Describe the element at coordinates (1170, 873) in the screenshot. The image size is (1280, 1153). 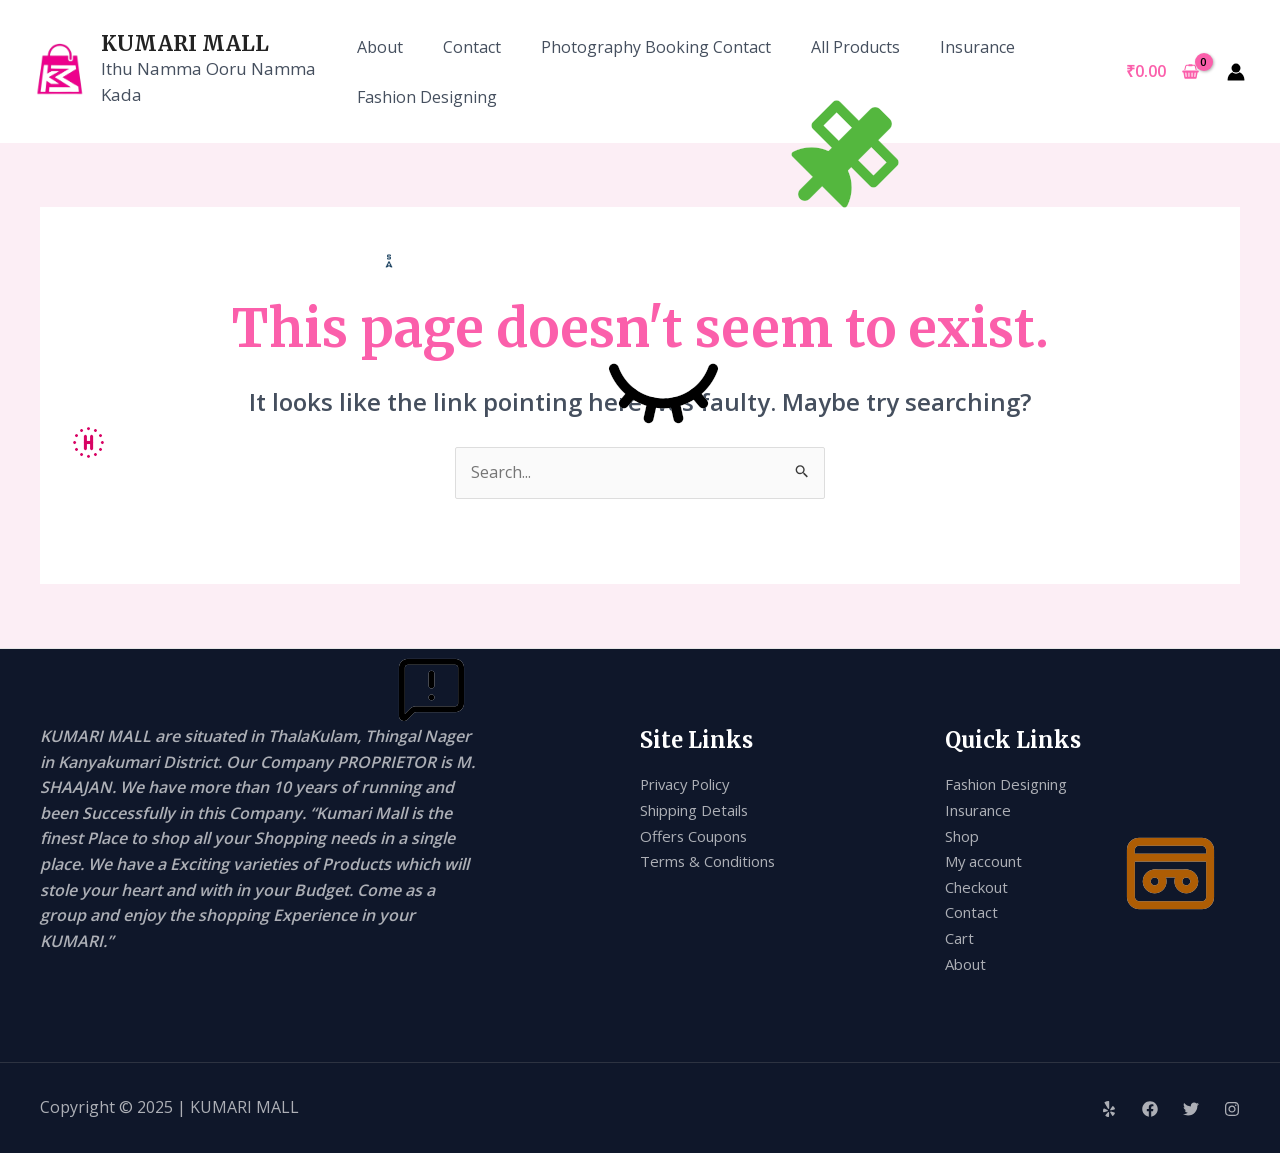
I see `access video archive or recordings` at that location.